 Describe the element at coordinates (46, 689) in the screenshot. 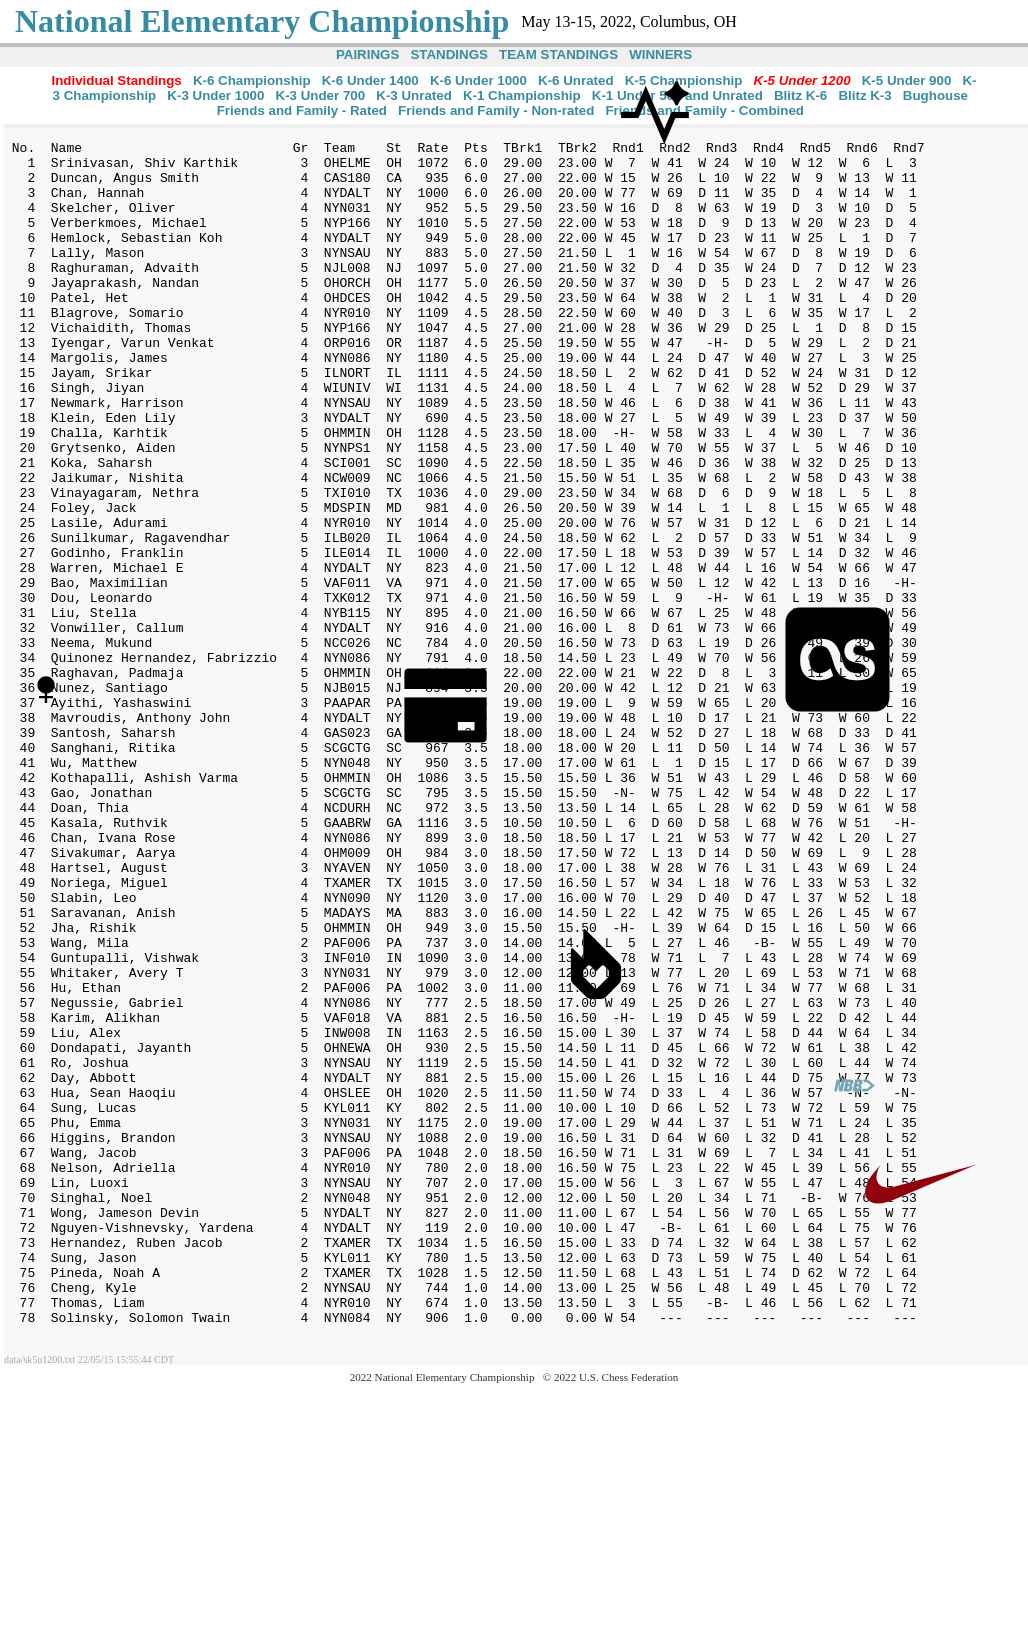

I see `indicates female or women's option` at that location.